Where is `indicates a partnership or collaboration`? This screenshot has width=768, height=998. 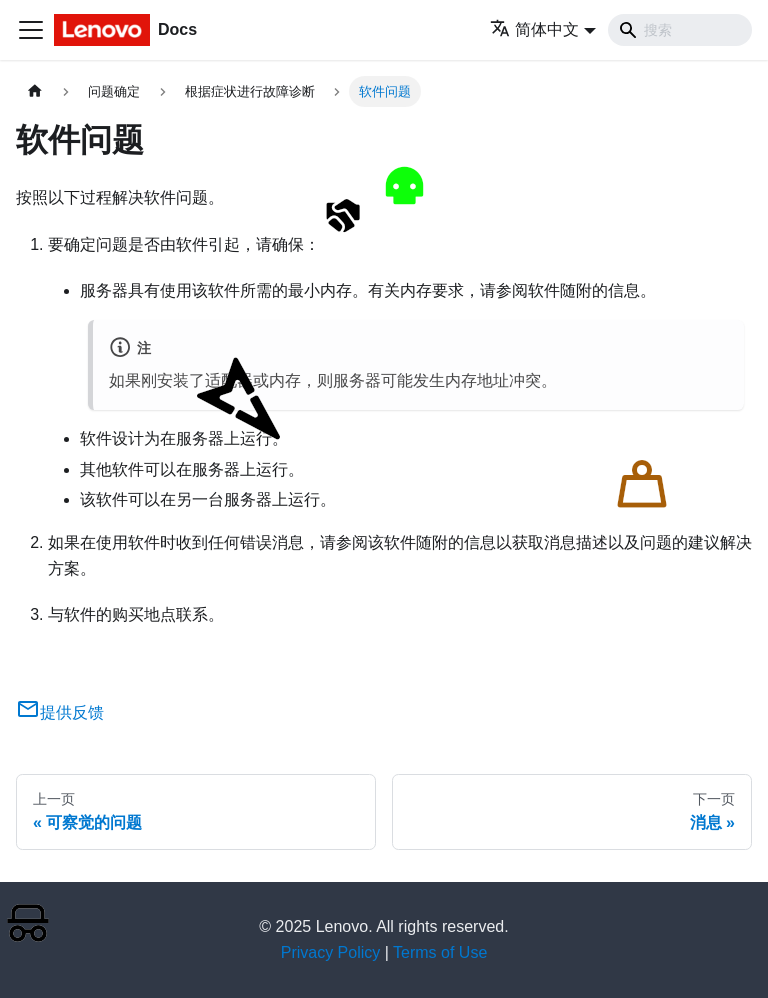
indicates a partnership or collaboration is located at coordinates (344, 215).